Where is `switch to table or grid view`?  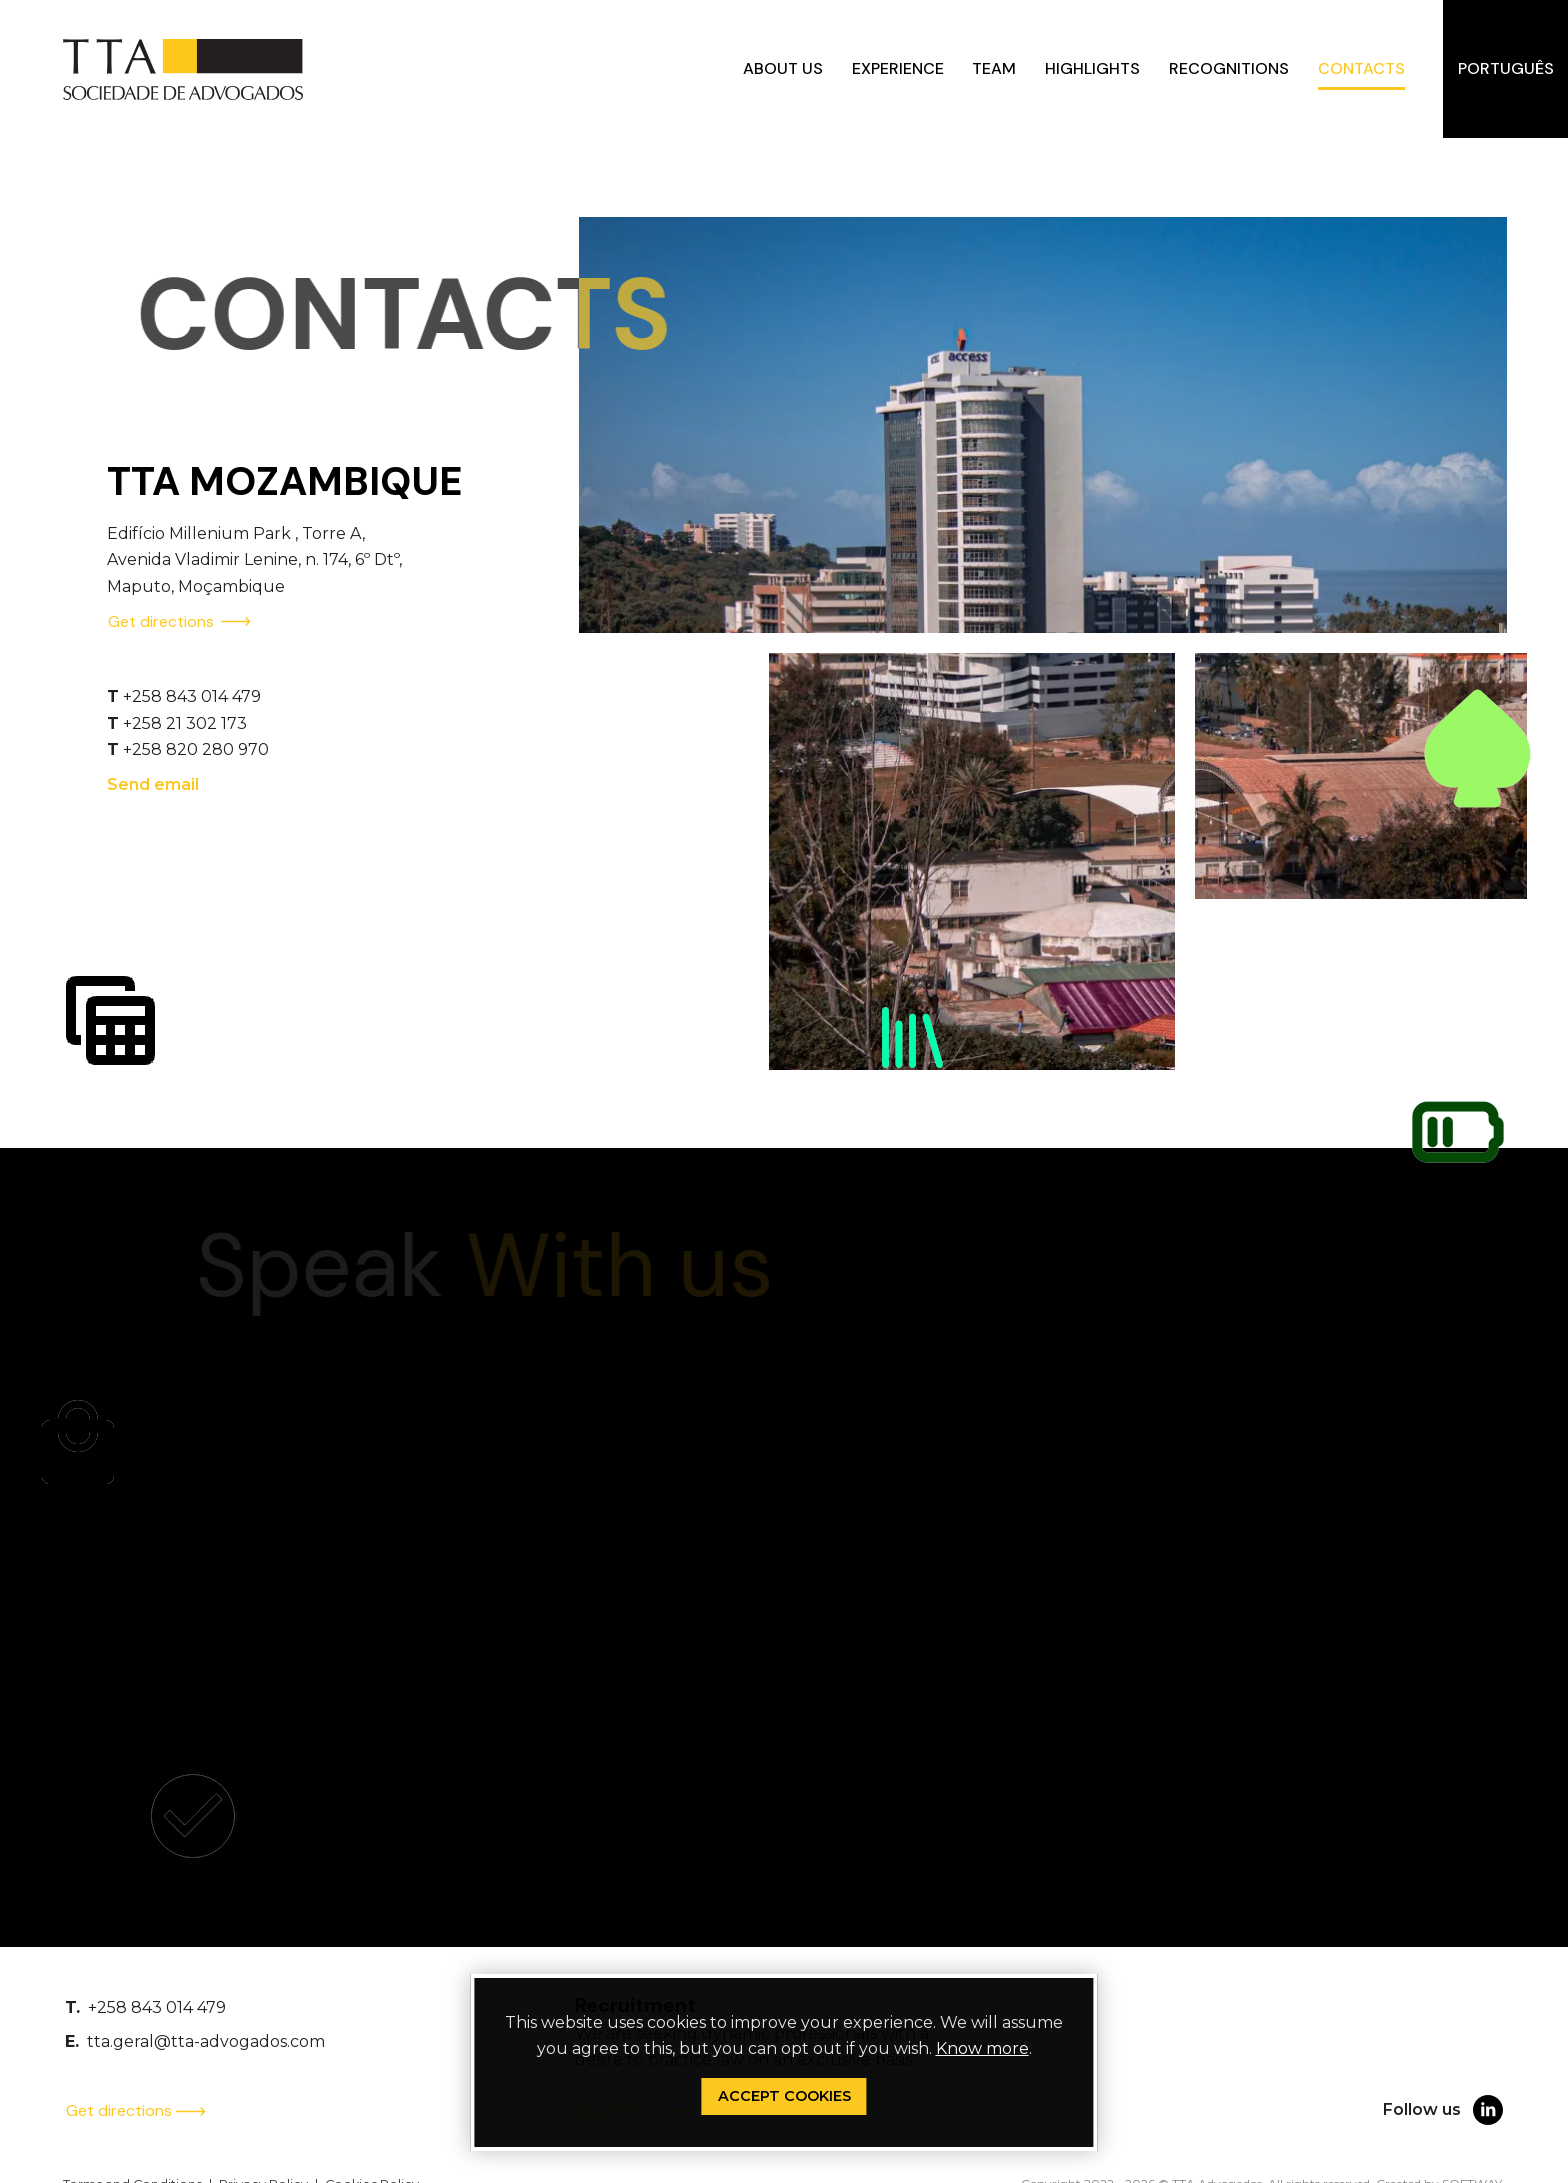 switch to table or grid view is located at coordinates (110, 1020).